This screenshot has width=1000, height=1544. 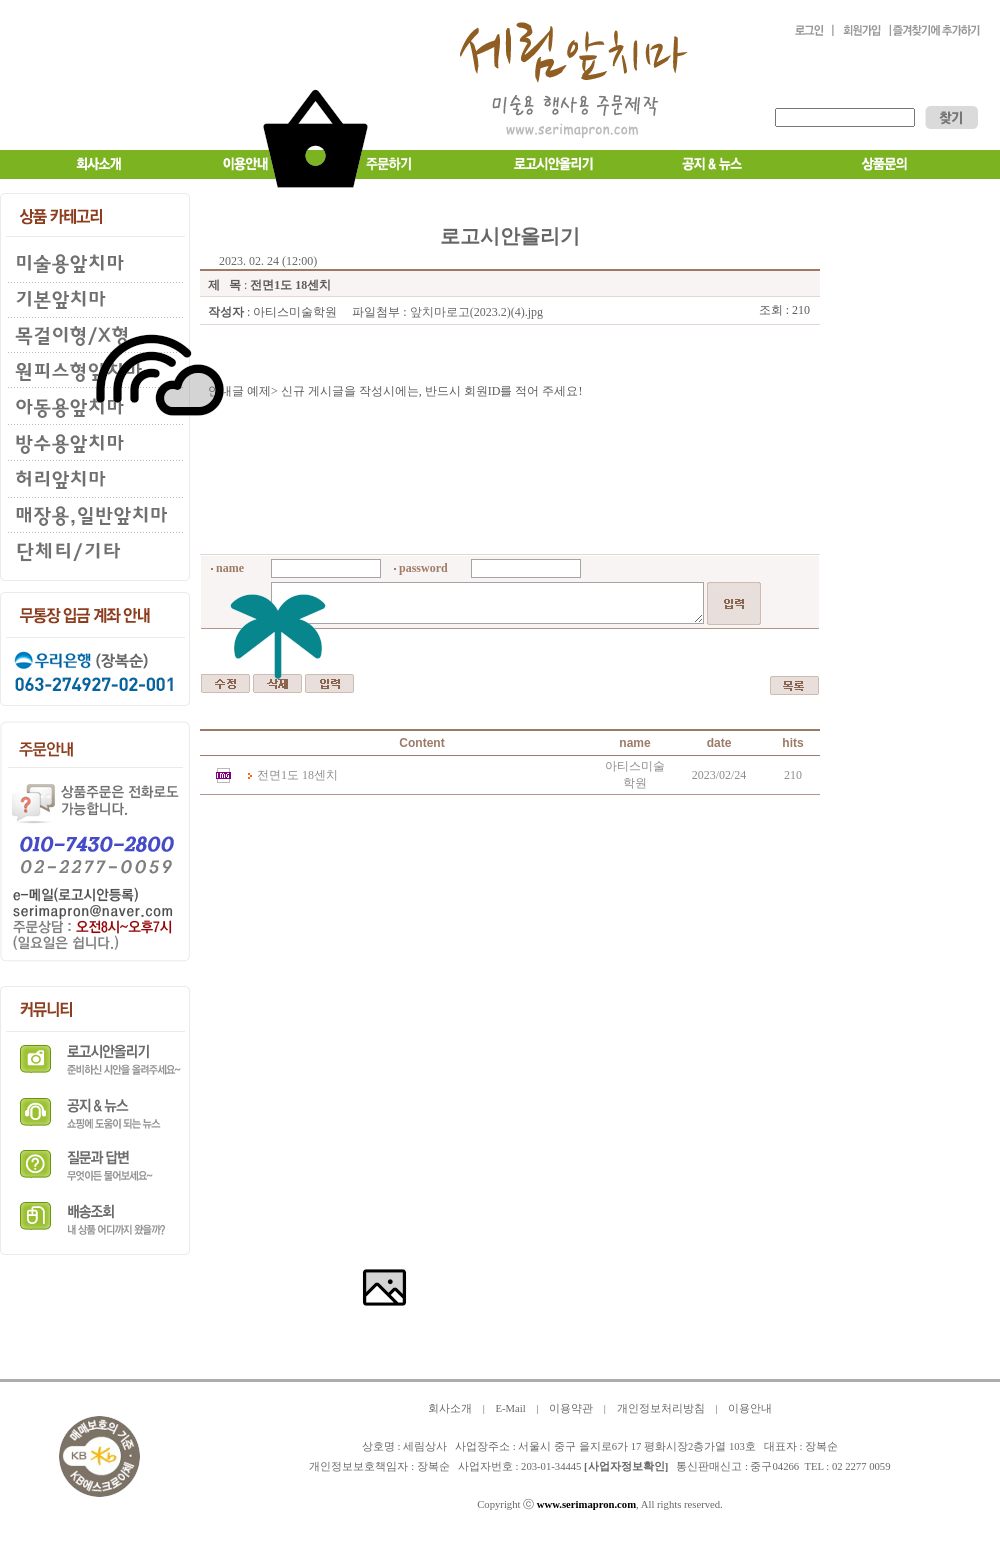 What do you see at coordinates (384, 1287) in the screenshot?
I see `view or open an image file` at bounding box center [384, 1287].